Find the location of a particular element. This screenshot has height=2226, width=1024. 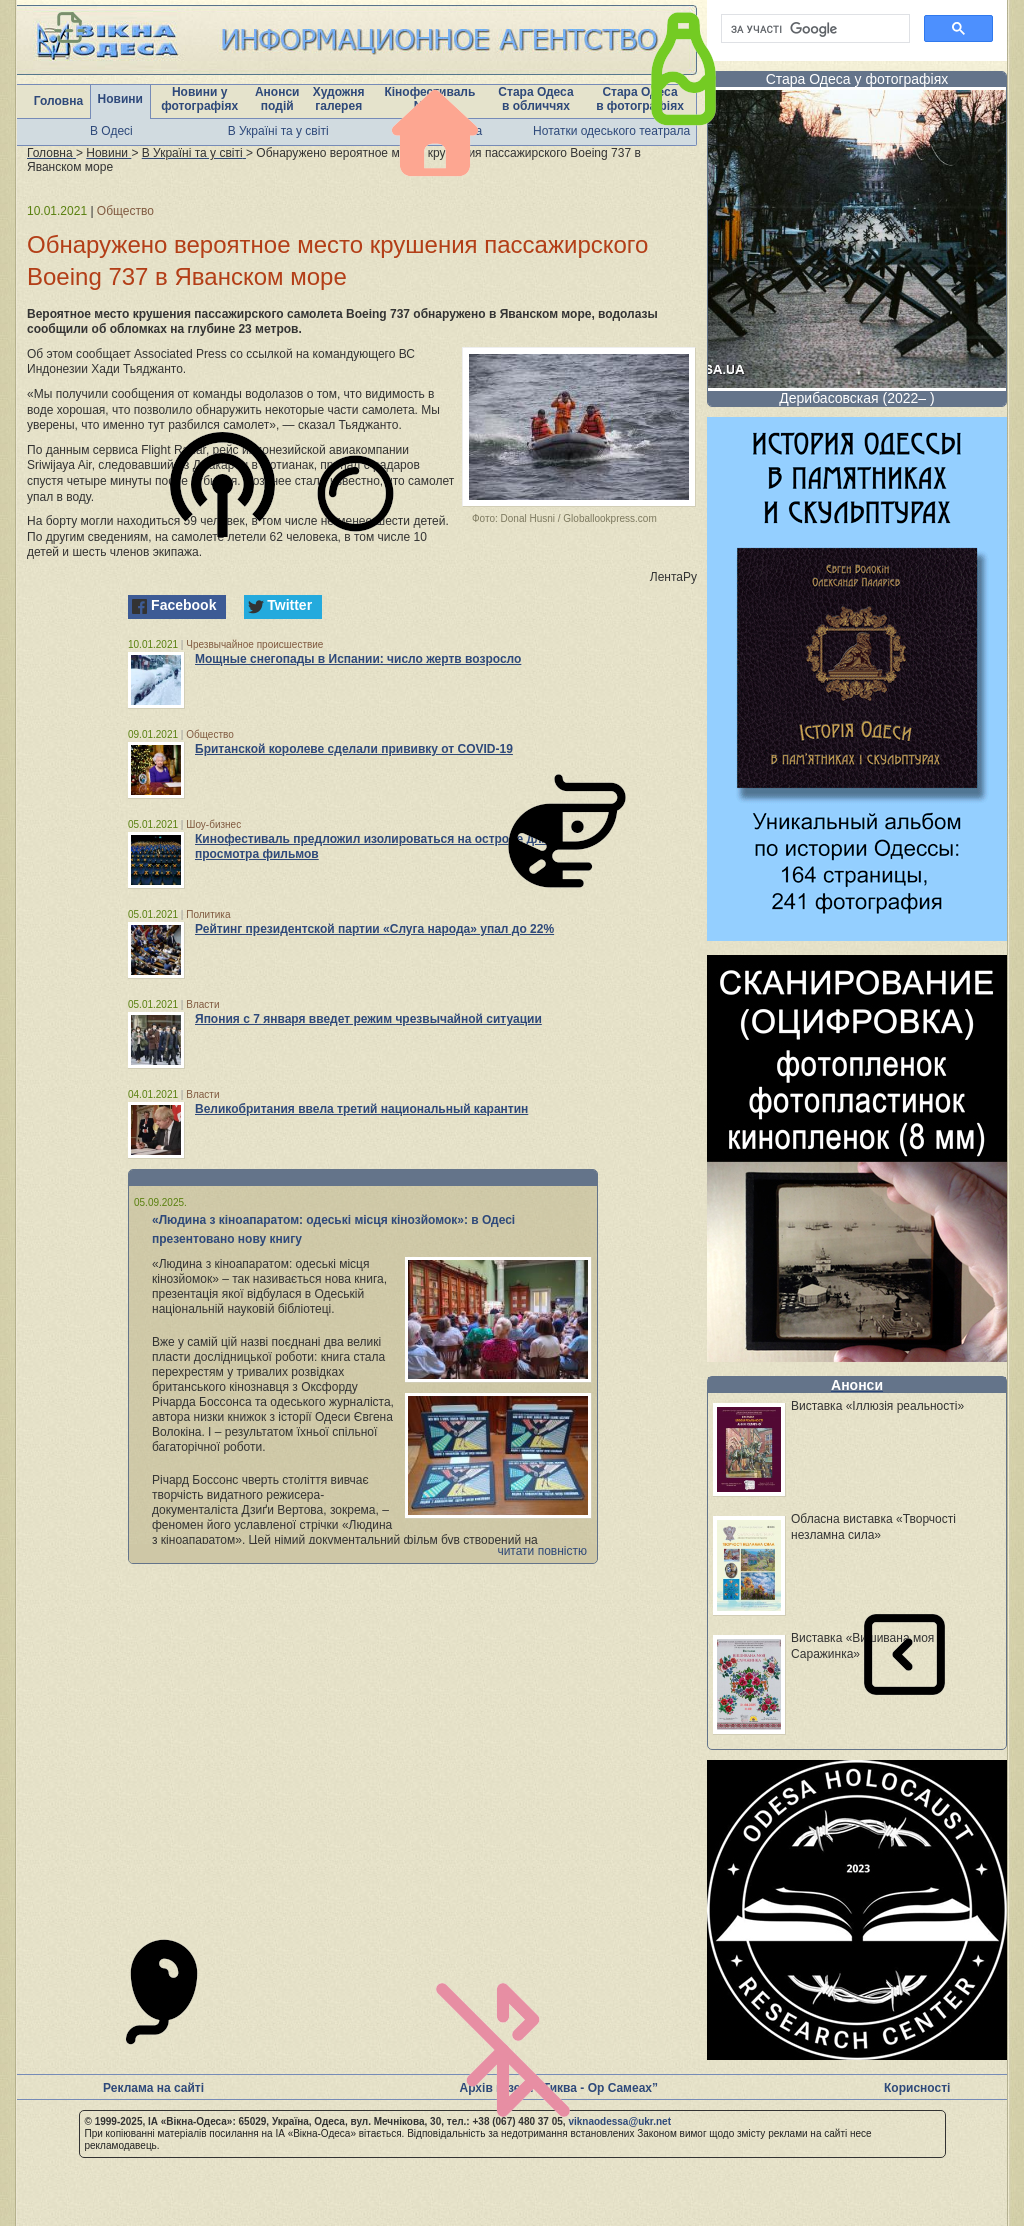

insert a page break in the document is located at coordinates (69, 27).